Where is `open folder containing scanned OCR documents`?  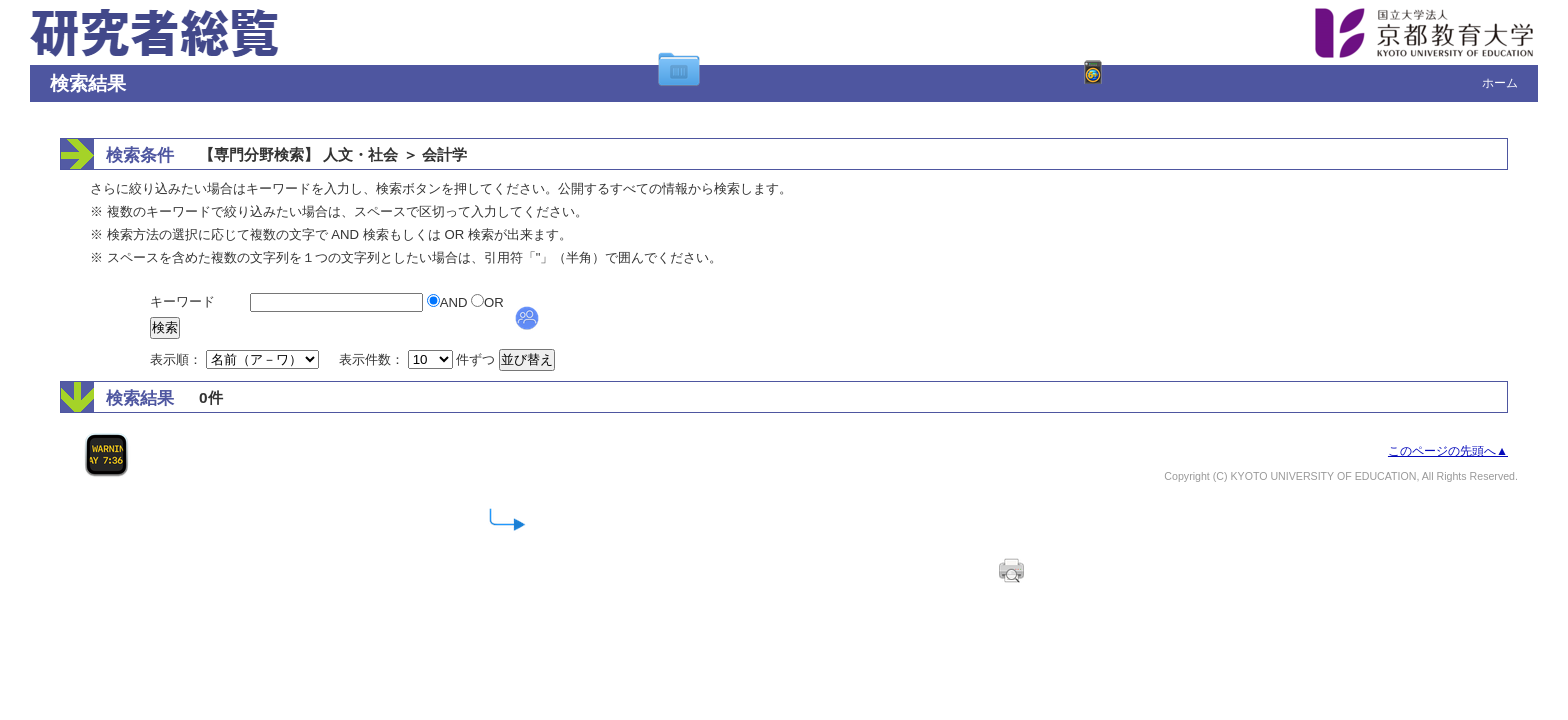
open folder containing scanned OCR documents is located at coordinates (679, 69).